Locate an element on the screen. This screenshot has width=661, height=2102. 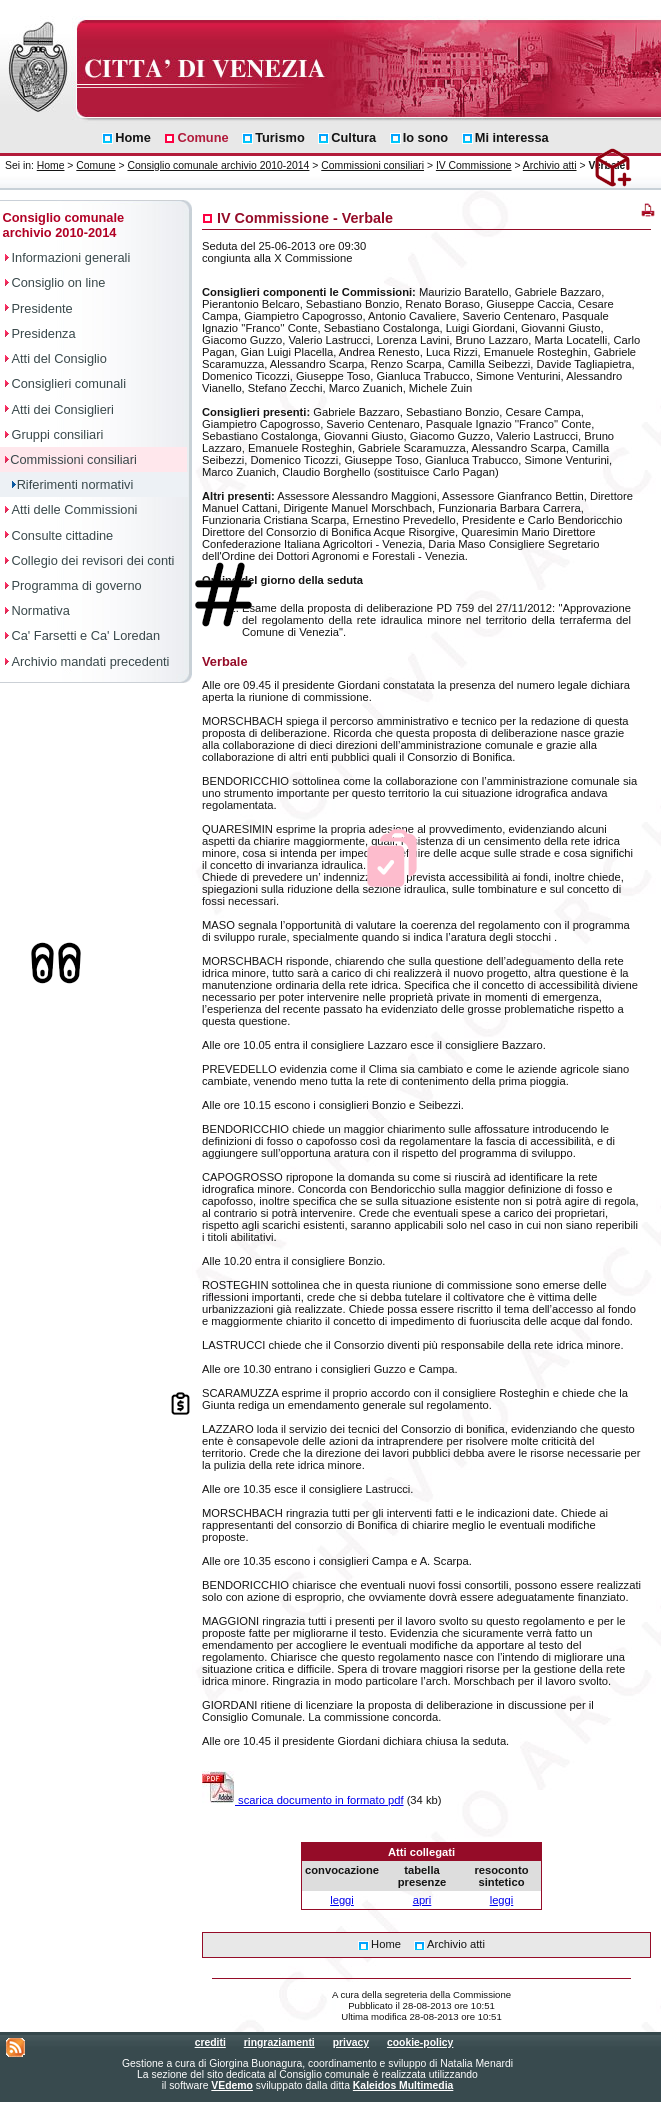
browse beach or summer footwear is located at coordinates (56, 963).